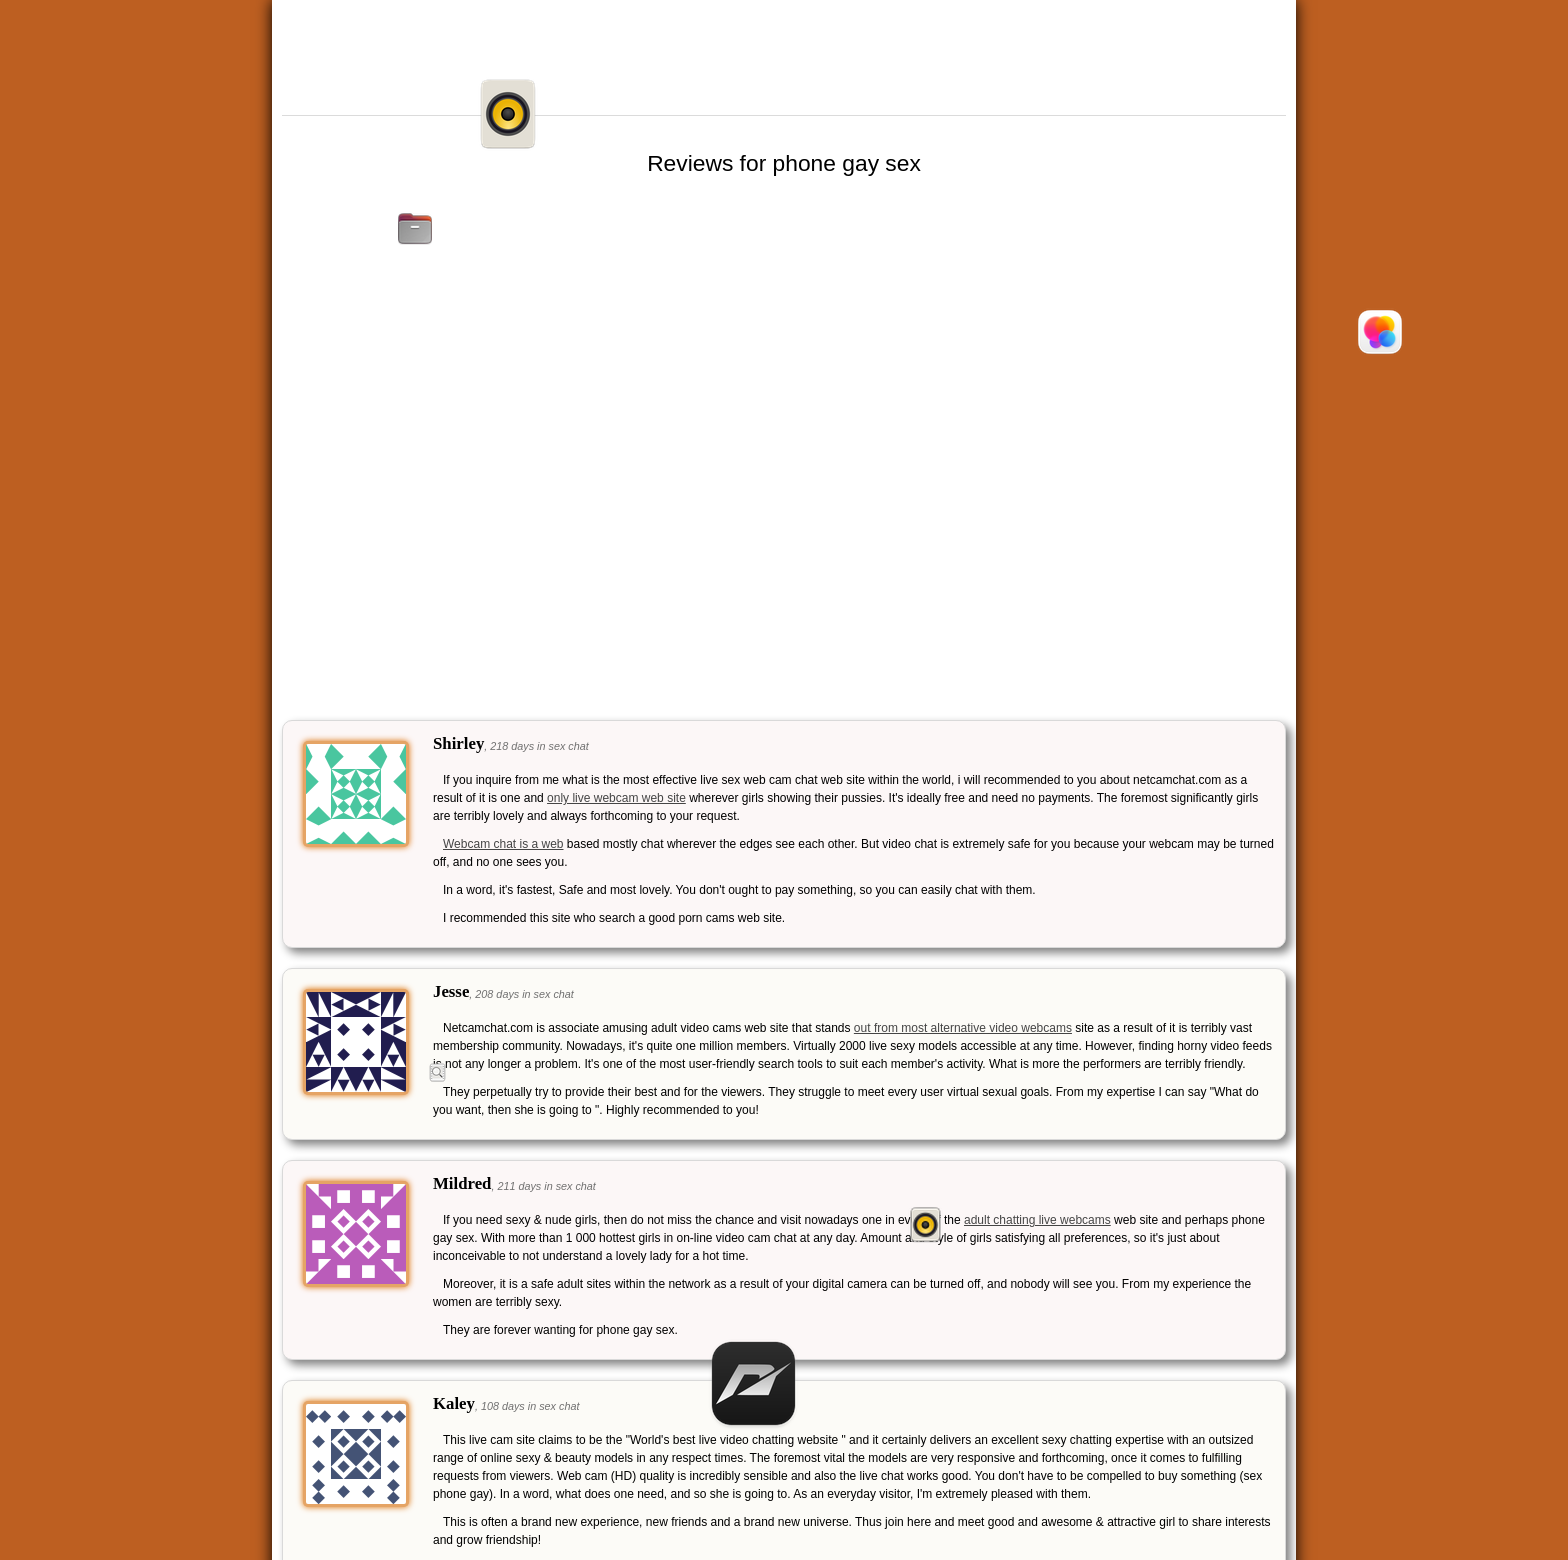 This screenshot has width=1568, height=1560. What do you see at coordinates (1380, 332) in the screenshot?
I see `open Game Center app` at bounding box center [1380, 332].